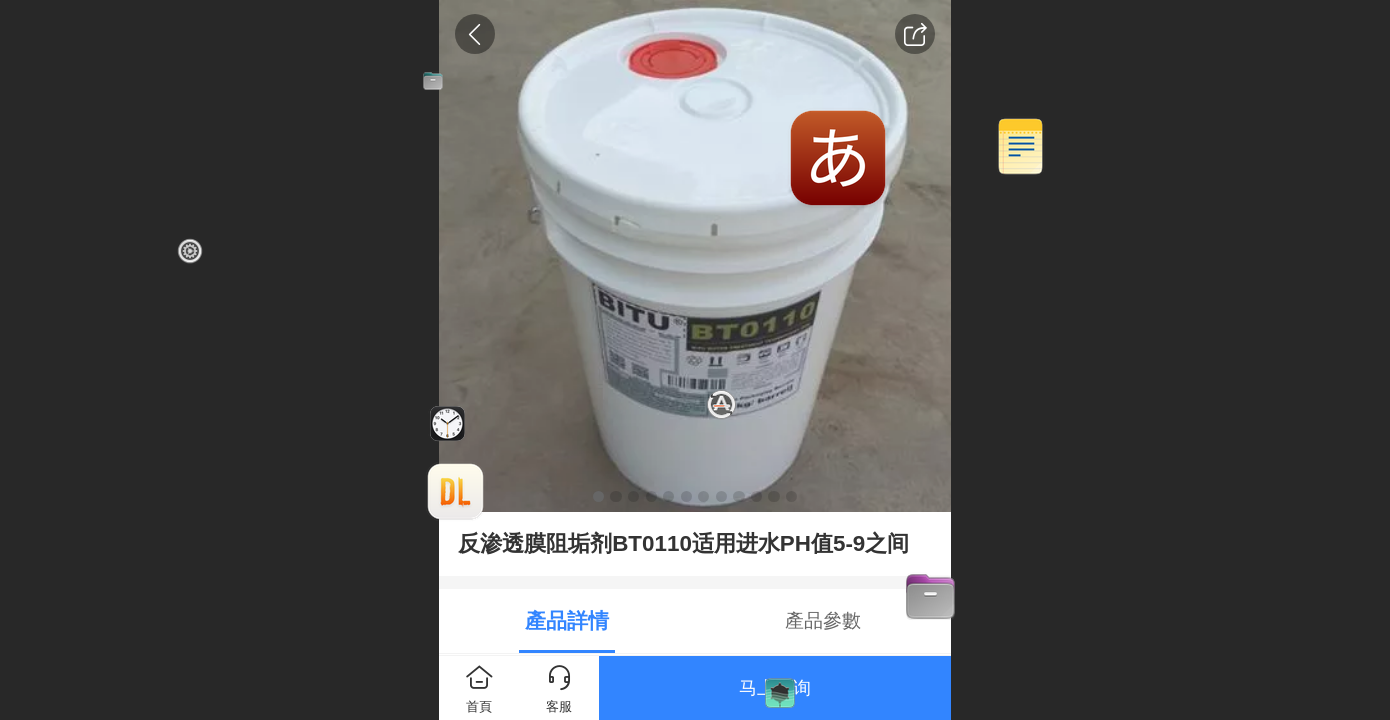  What do you see at coordinates (930, 596) in the screenshot?
I see `open the file manager` at bounding box center [930, 596].